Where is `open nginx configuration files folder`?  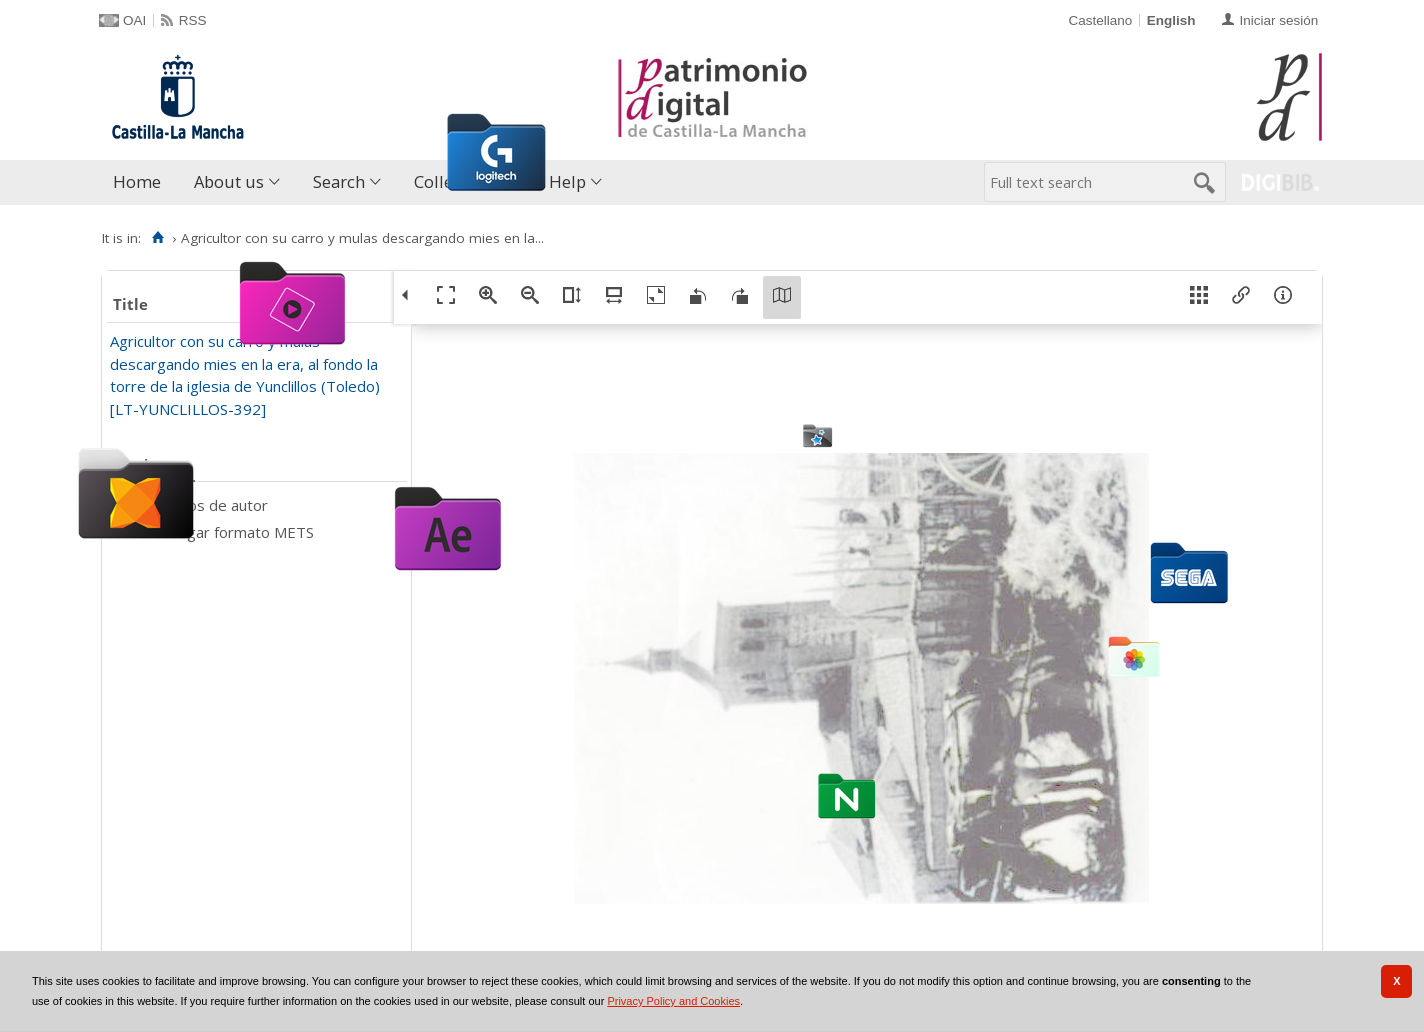 open nginx configuration files folder is located at coordinates (846, 797).